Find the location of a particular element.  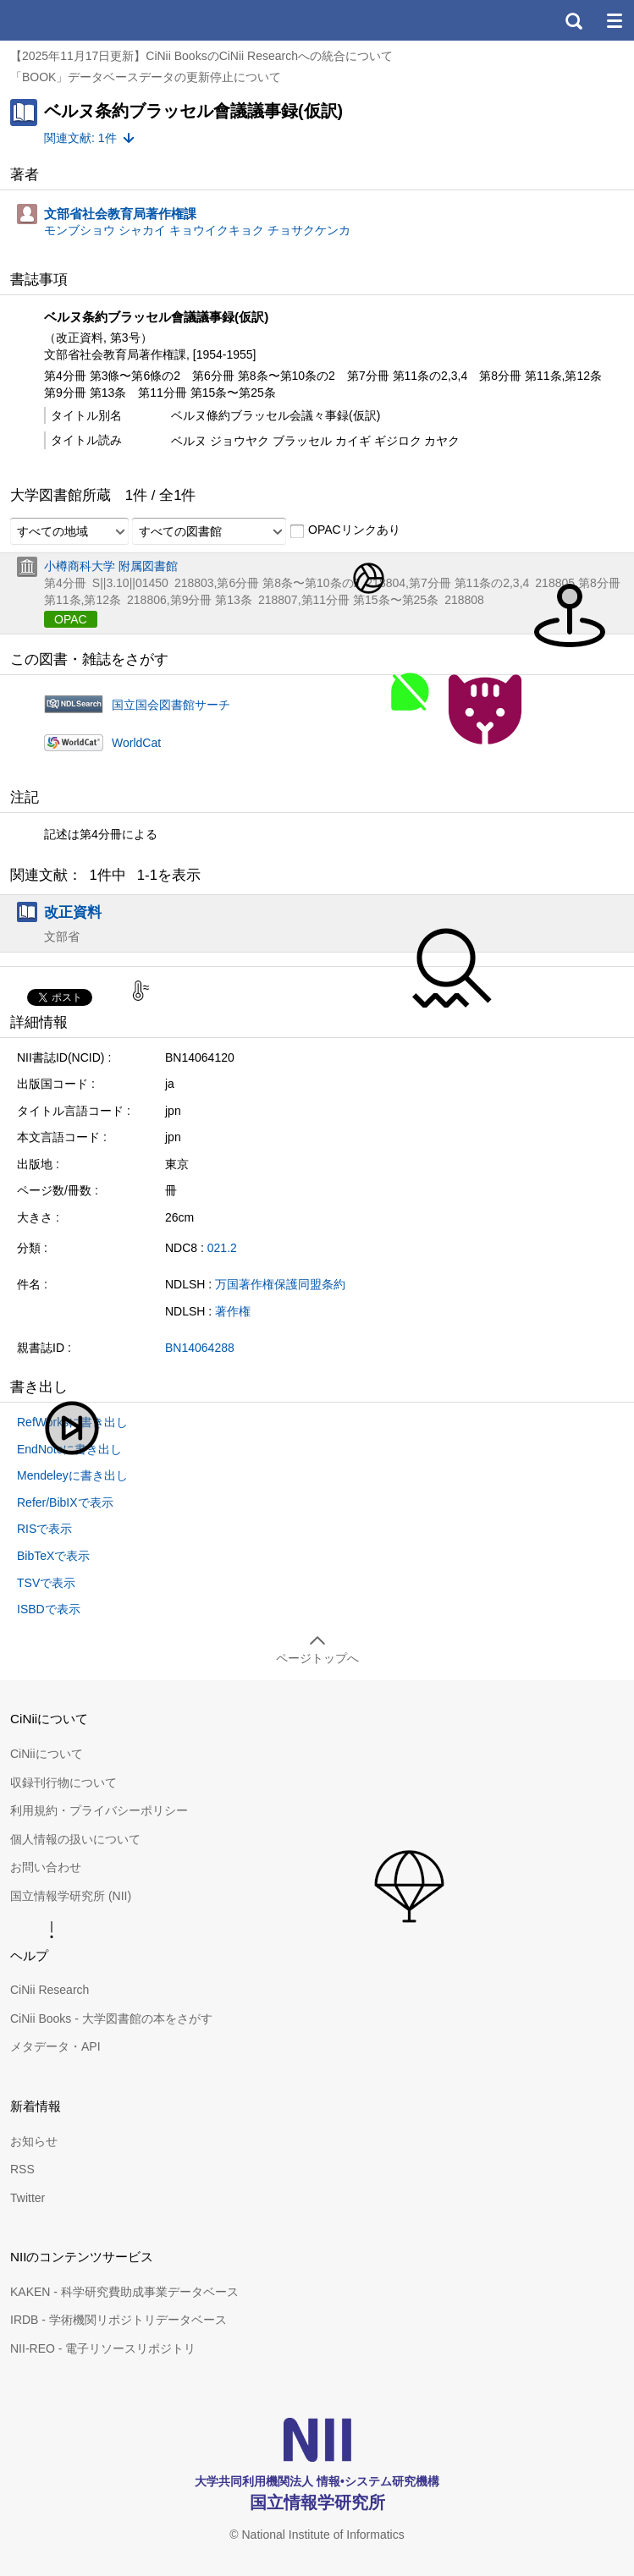

skip to next track is located at coordinates (72, 1428).